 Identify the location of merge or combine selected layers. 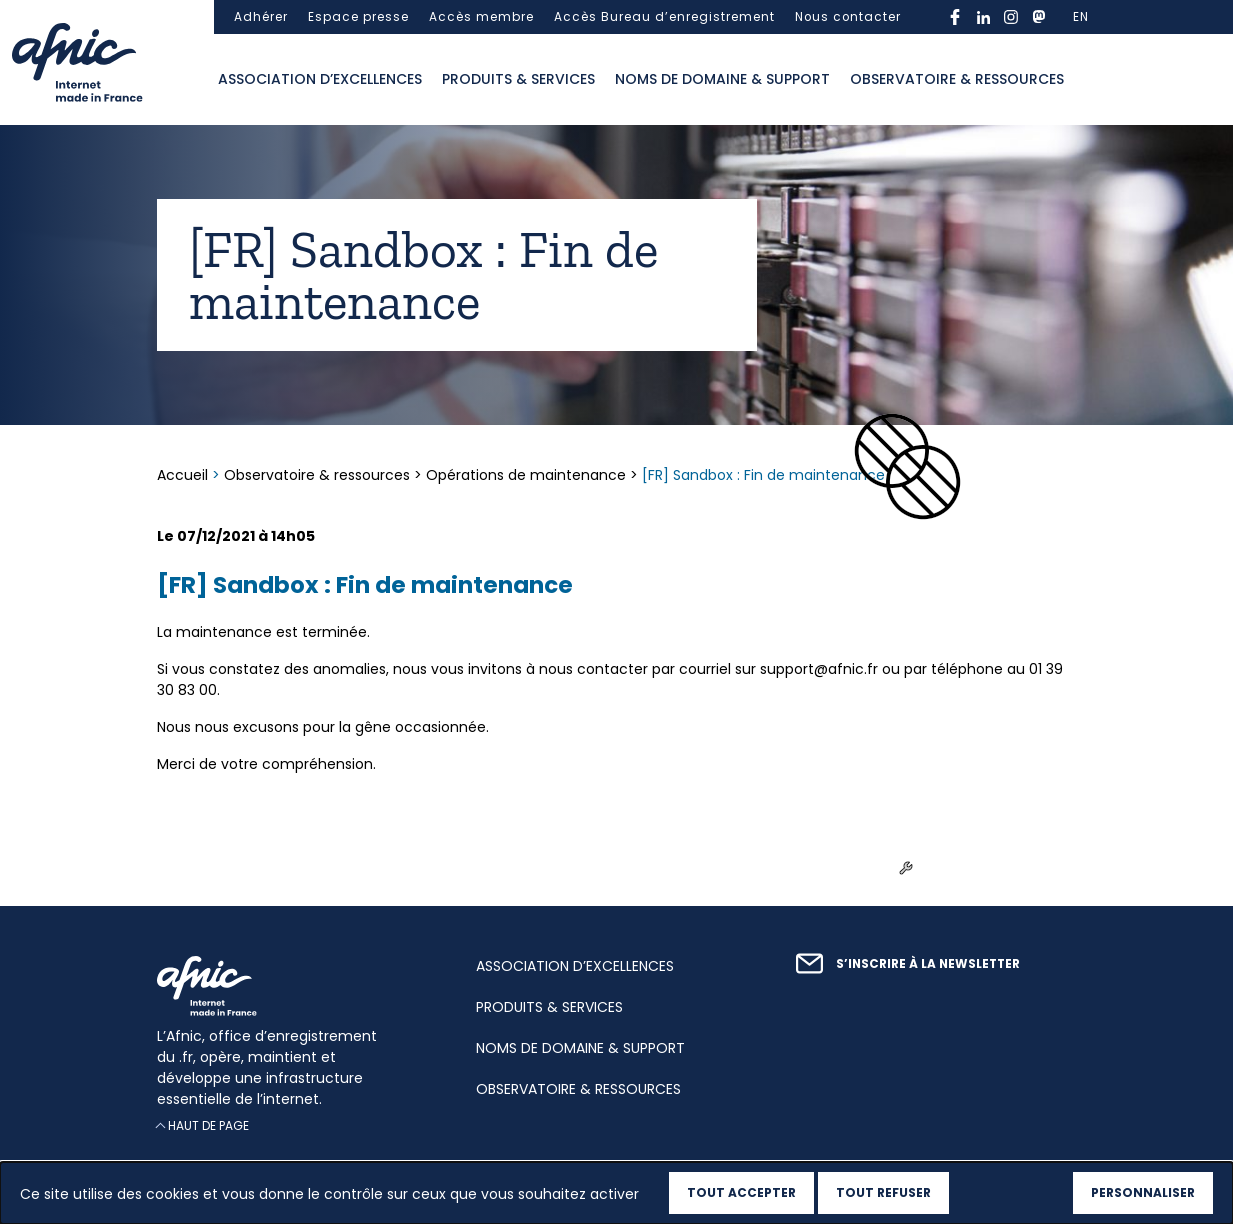
(907, 466).